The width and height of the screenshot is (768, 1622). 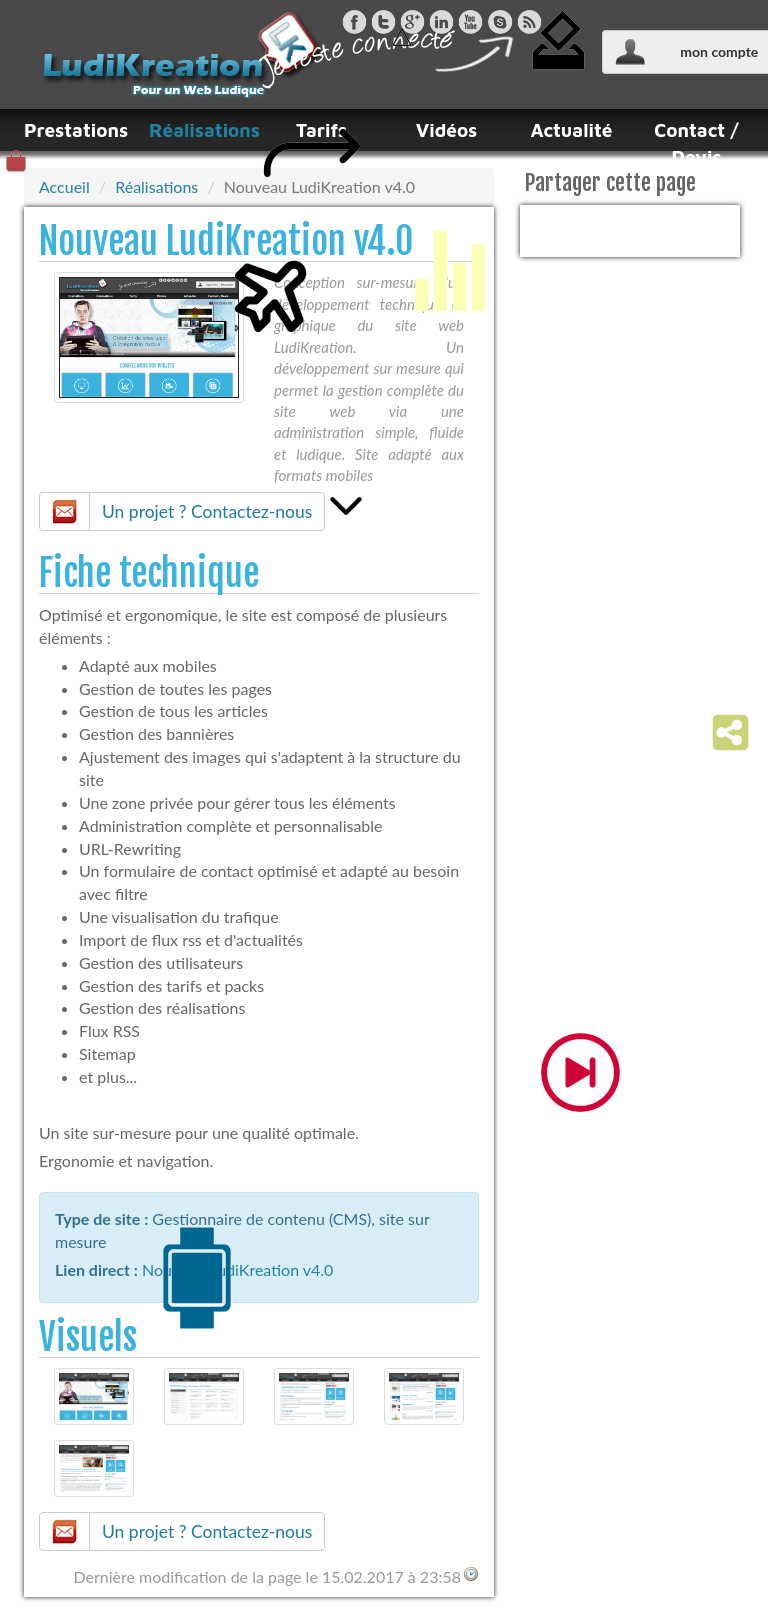 I want to click on view your shopping bag, so click(x=16, y=161).